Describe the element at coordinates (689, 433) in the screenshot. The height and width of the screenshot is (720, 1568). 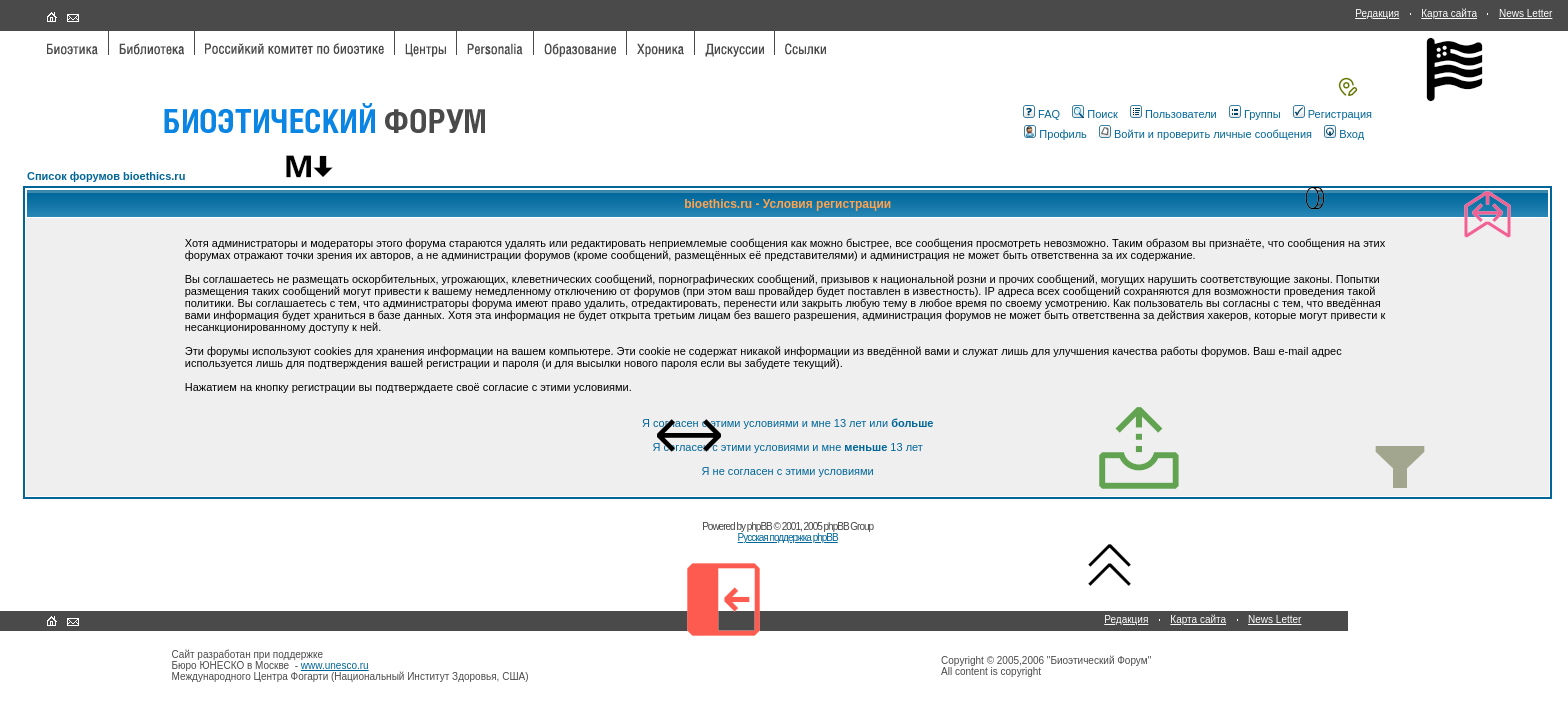
I see `resize element horizontally` at that location.